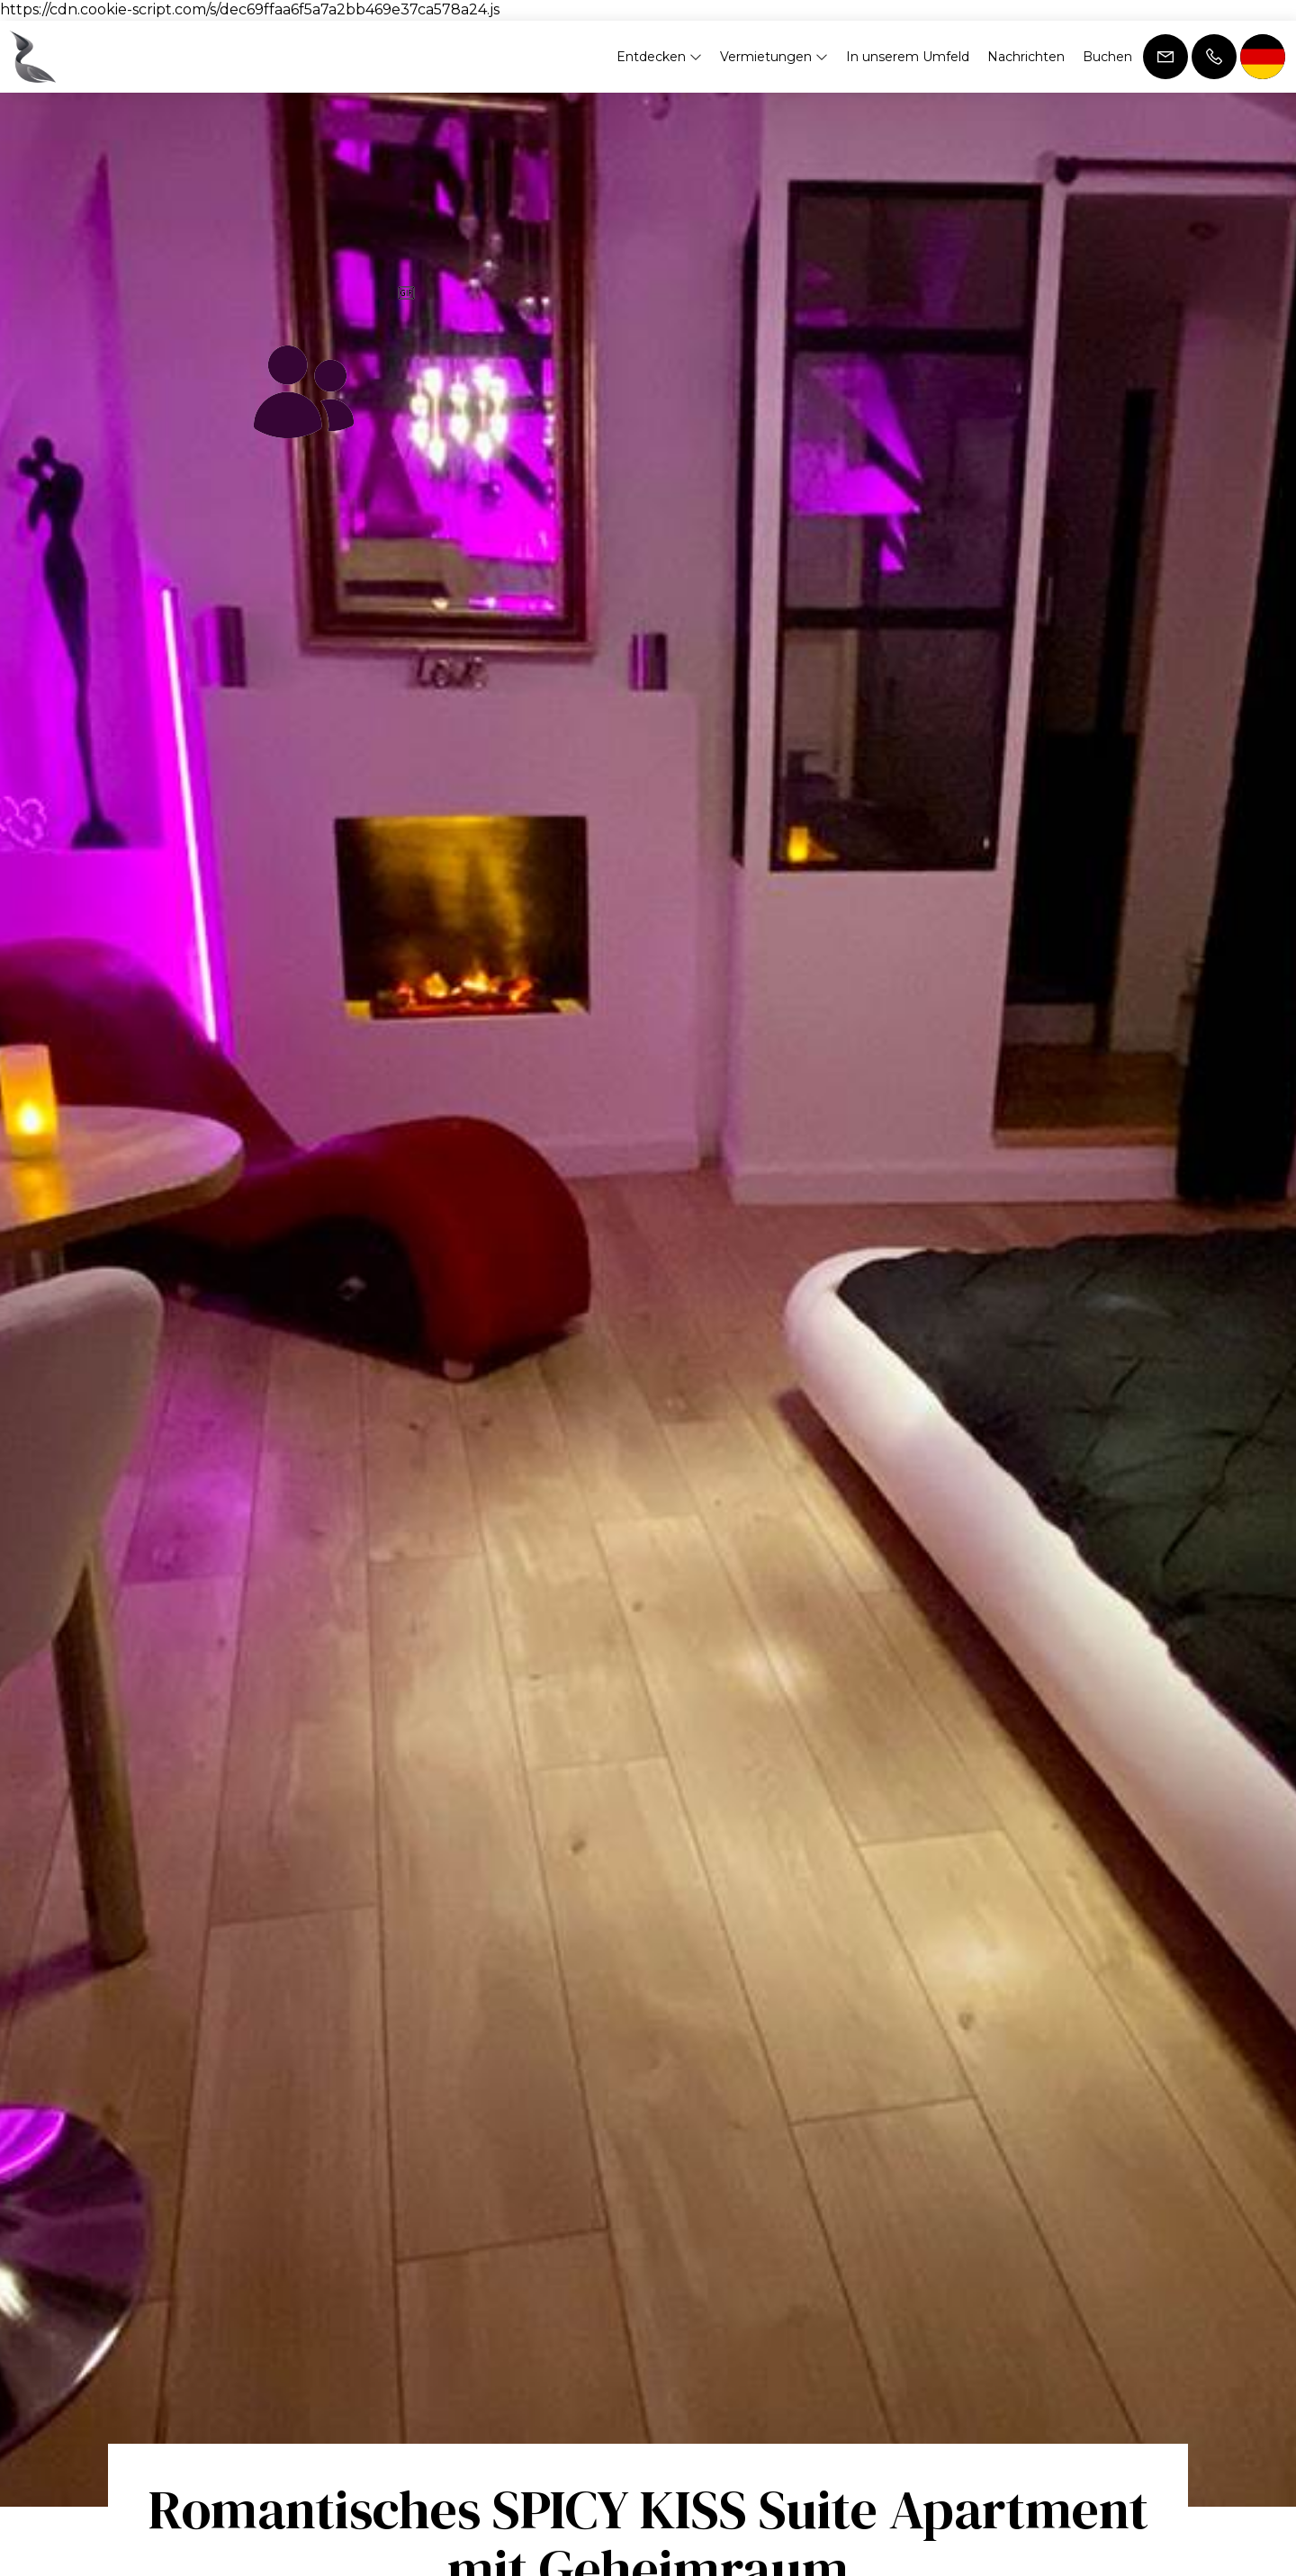  What do you see at coordinates (303, 391) in the screenshot?
I see `view all users or team members` at bounding box center [303, 391].